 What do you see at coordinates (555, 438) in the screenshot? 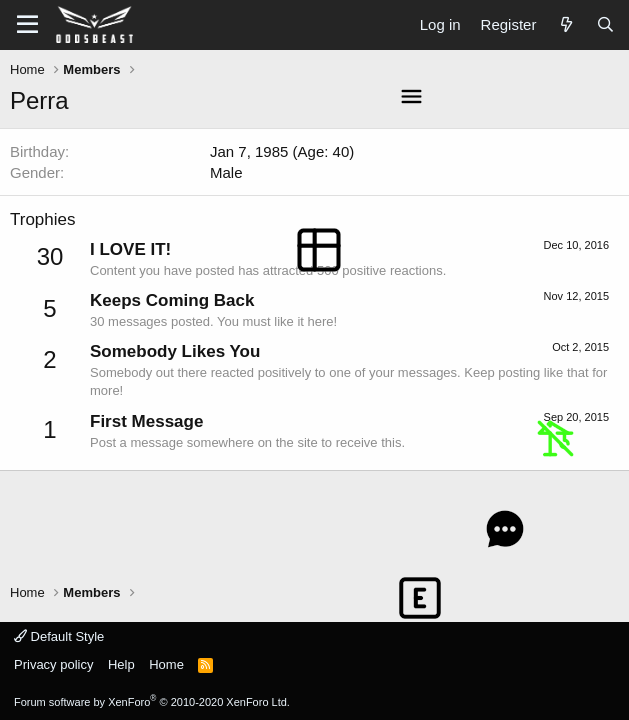
I see `construction crane disabled or unavailable` at bounding box center [555, 438].